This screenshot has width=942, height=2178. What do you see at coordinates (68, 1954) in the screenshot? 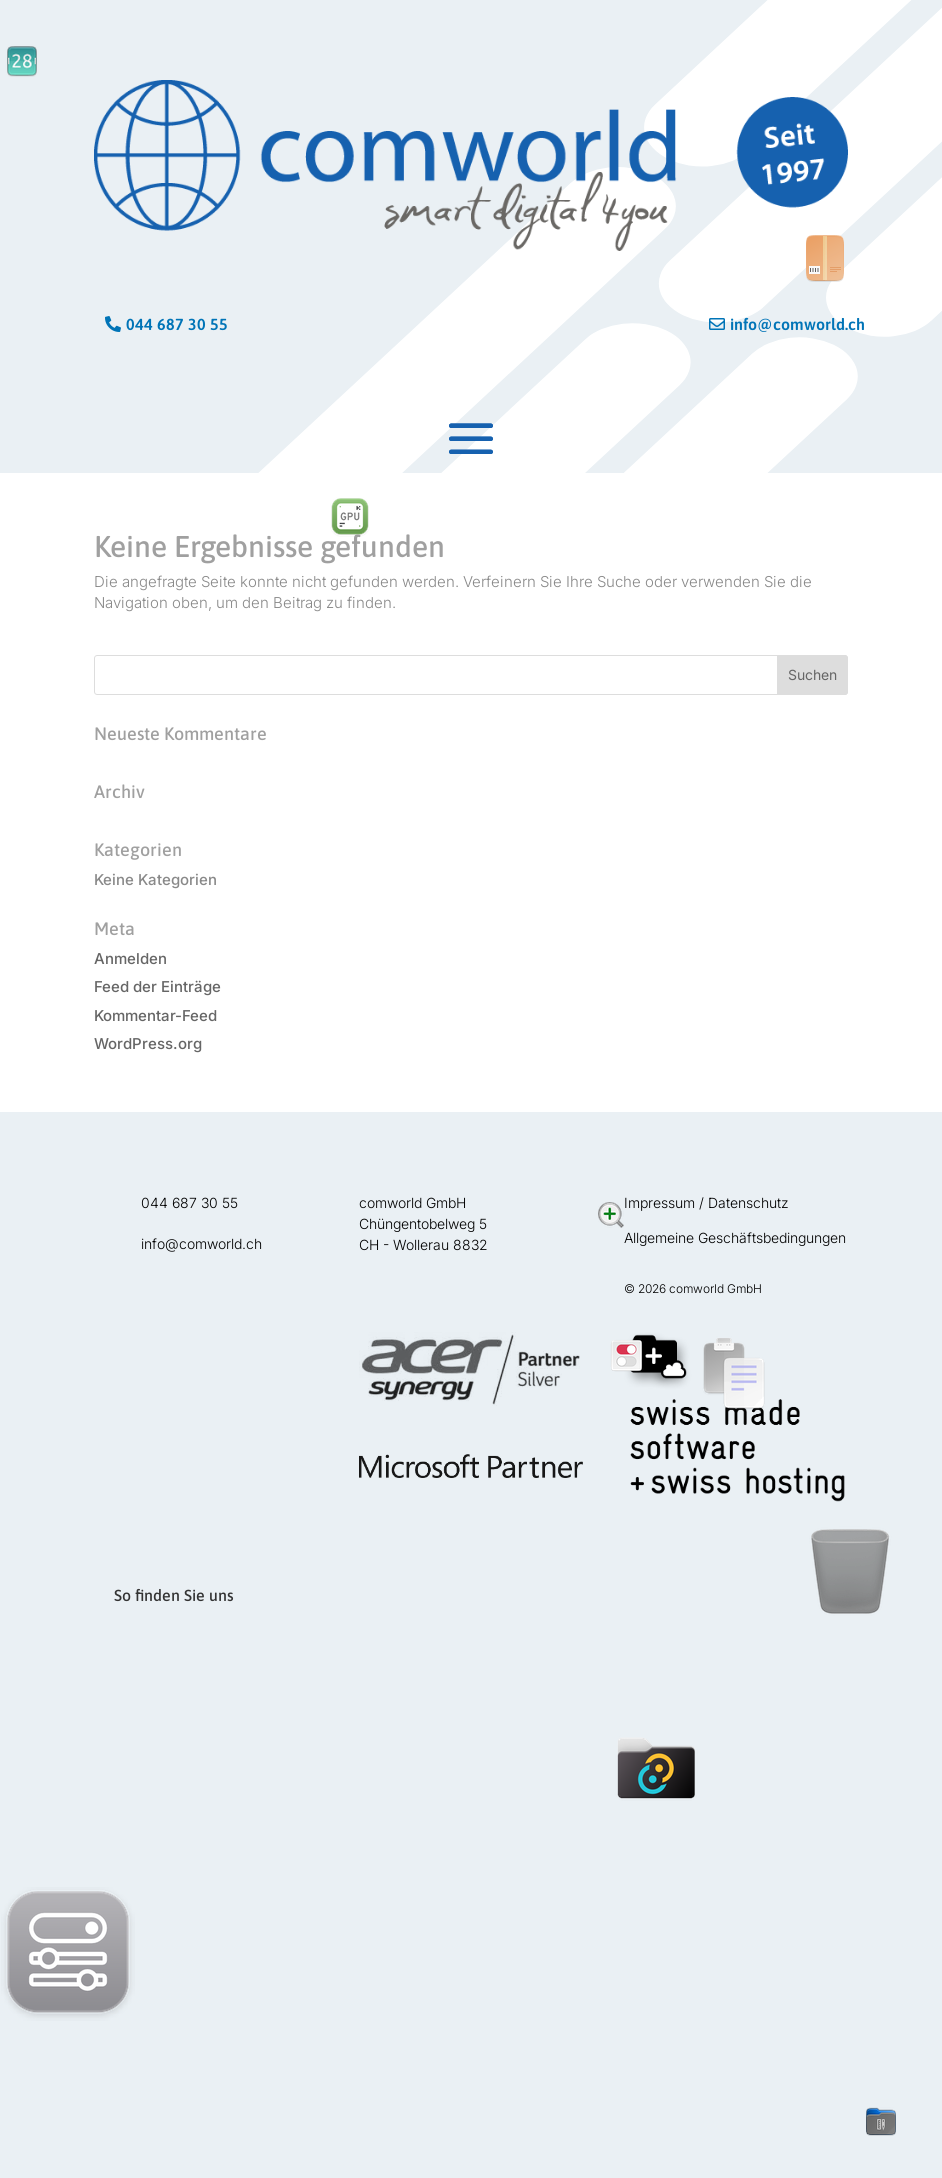
I see `open interface design preferences` at bounding box center [68, 1954].